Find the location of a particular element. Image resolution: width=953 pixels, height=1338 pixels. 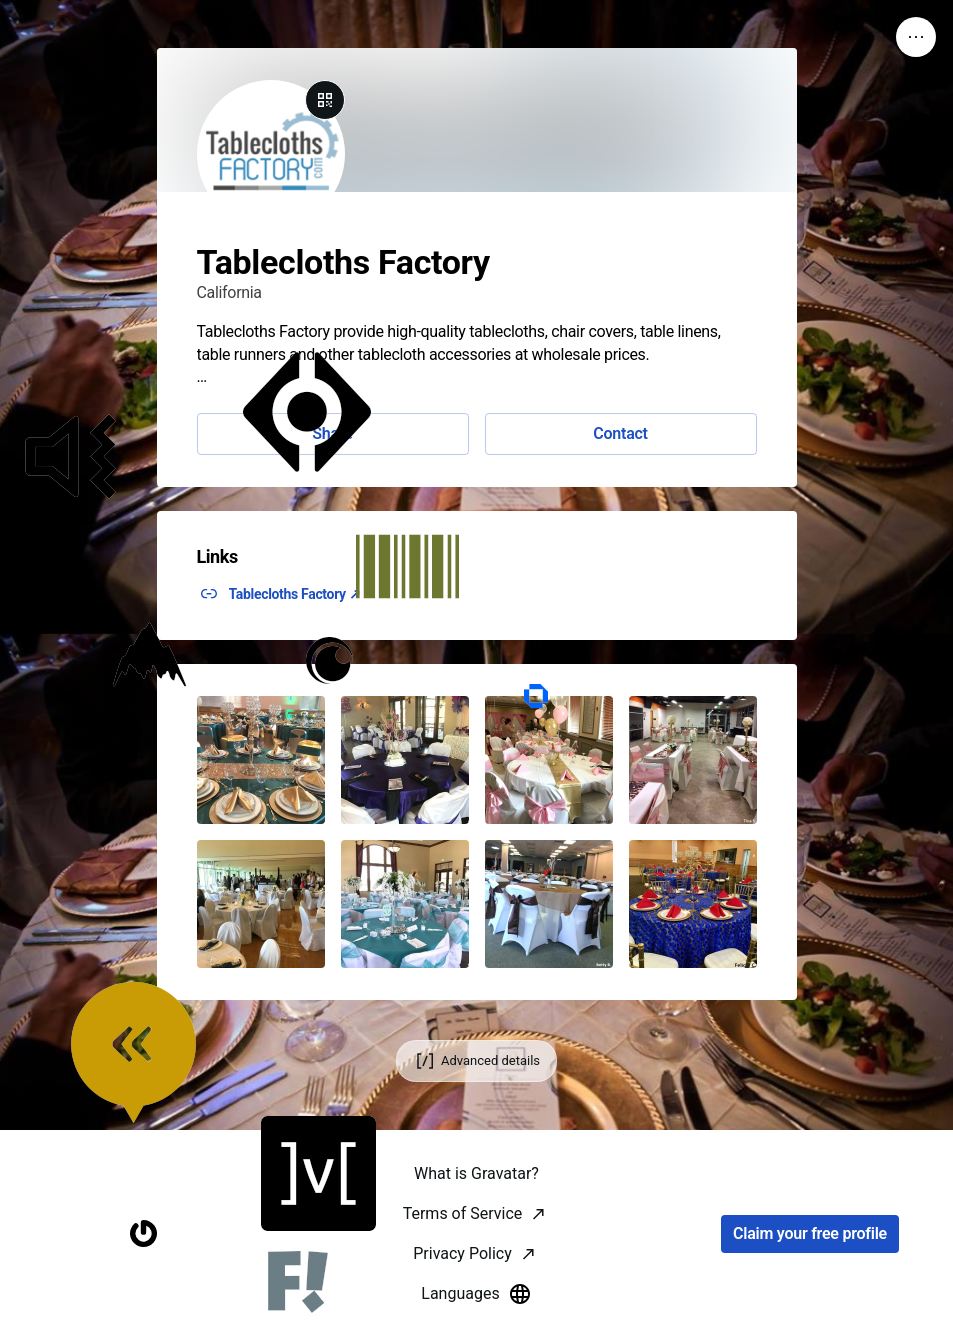

visit the les libraires bookstore platform is located at coordinates (133, 1052).